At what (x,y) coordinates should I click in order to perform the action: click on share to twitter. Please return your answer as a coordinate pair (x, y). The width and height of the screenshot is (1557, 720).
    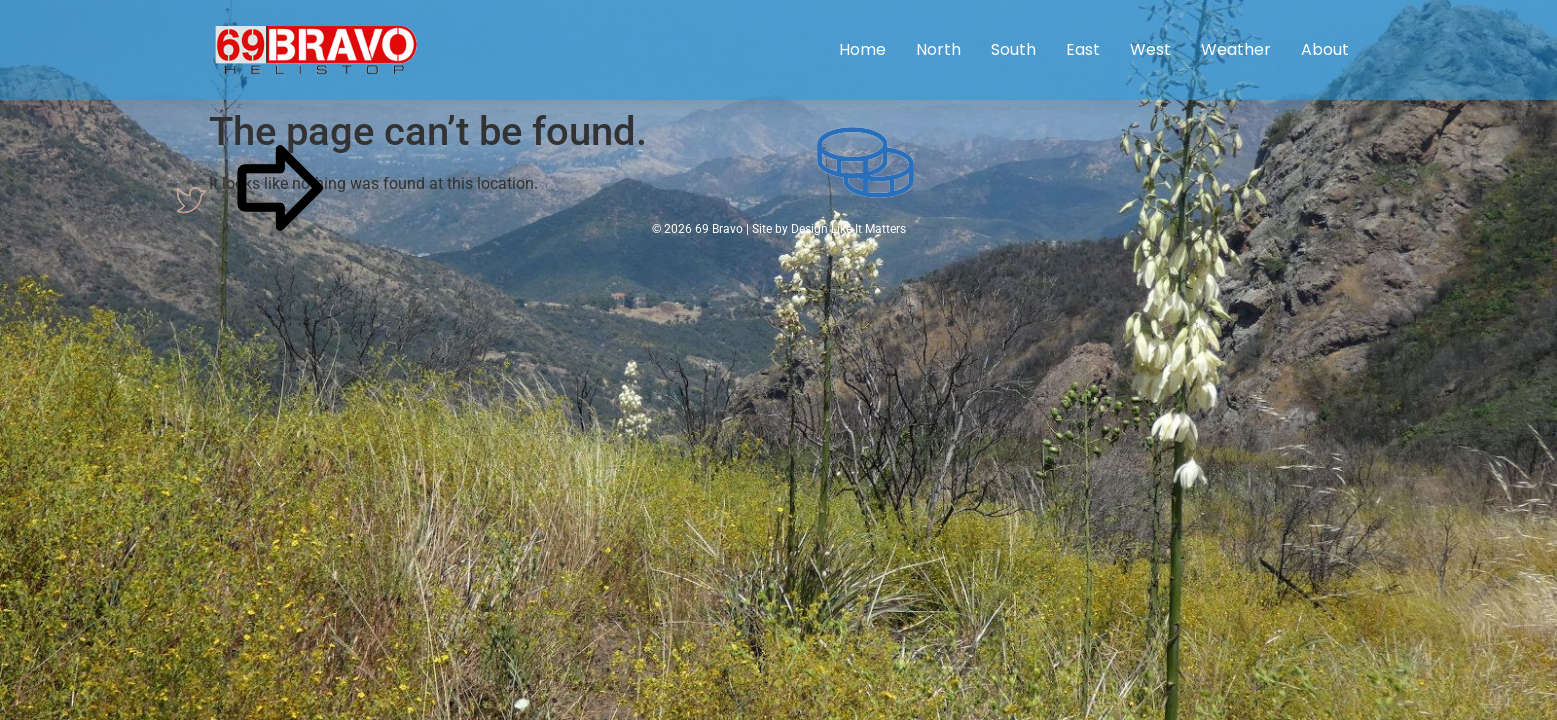
    Looking at the image, I should click on (190, 199).